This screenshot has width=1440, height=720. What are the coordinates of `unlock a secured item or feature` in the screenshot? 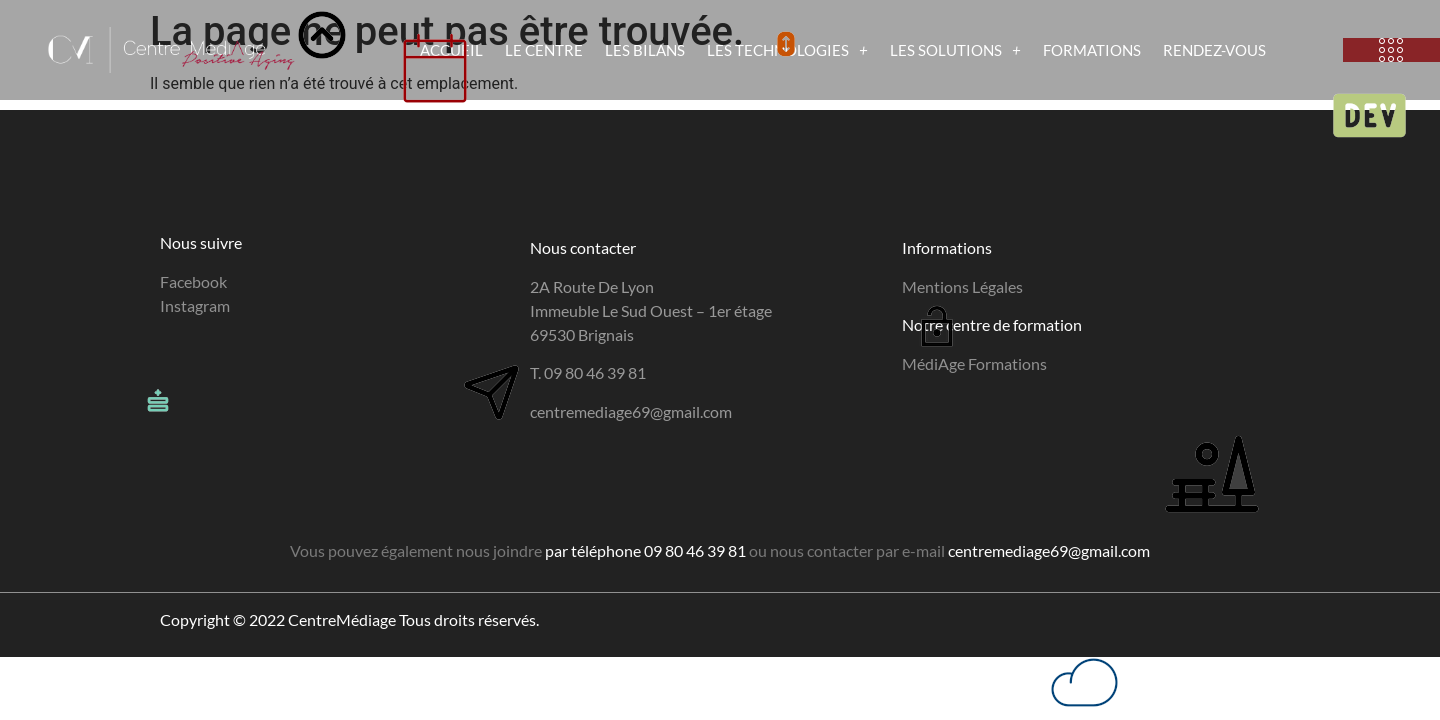 It's located at (937, 327).